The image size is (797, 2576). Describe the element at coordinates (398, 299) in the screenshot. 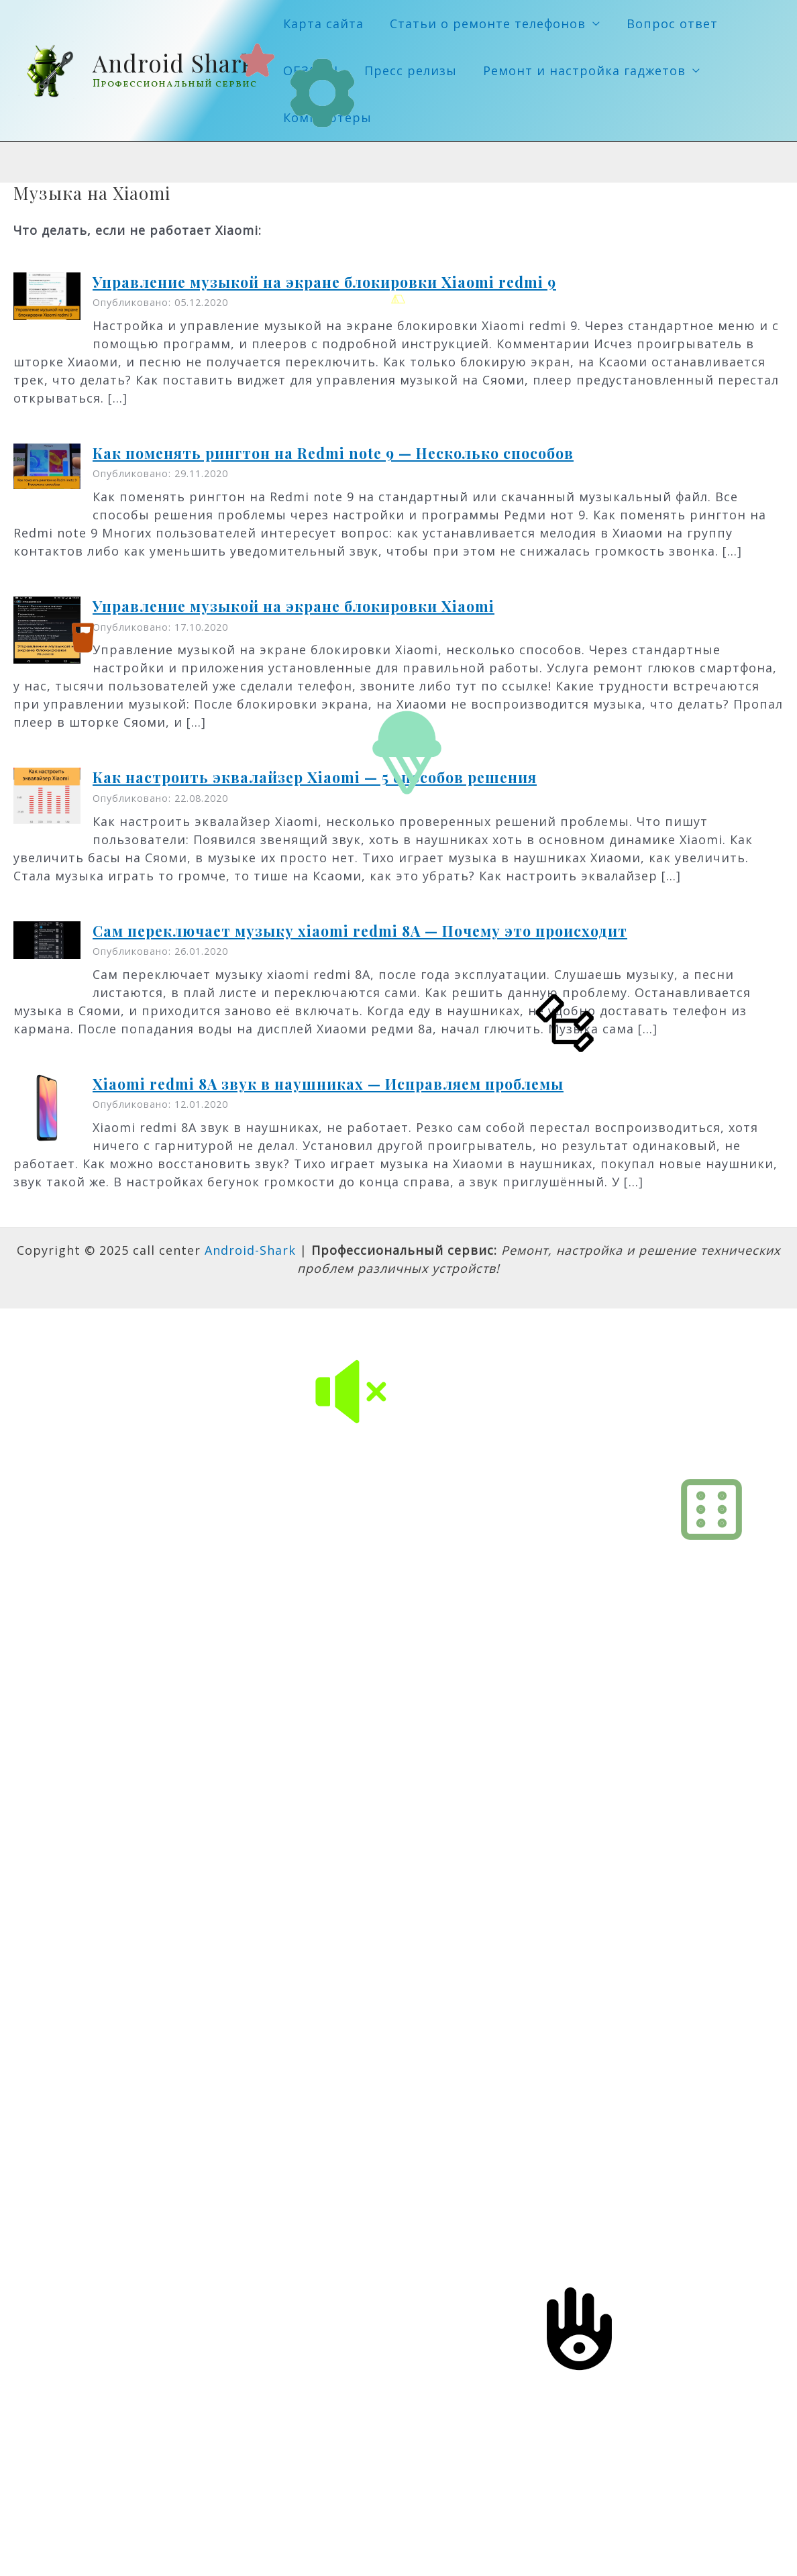

I see `view camping or outdoor locations` at that location.